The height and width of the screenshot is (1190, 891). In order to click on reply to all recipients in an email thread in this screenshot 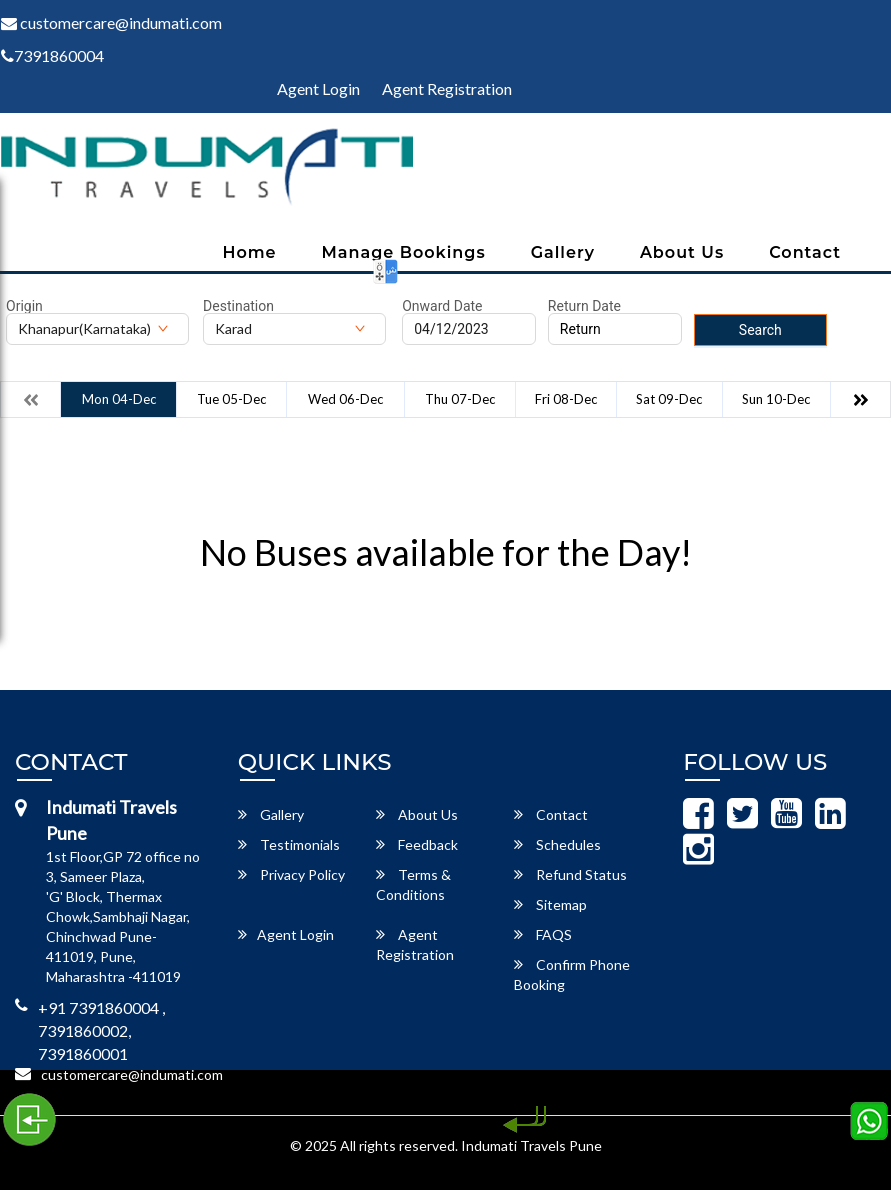, I will do `click(524, 1116)`.